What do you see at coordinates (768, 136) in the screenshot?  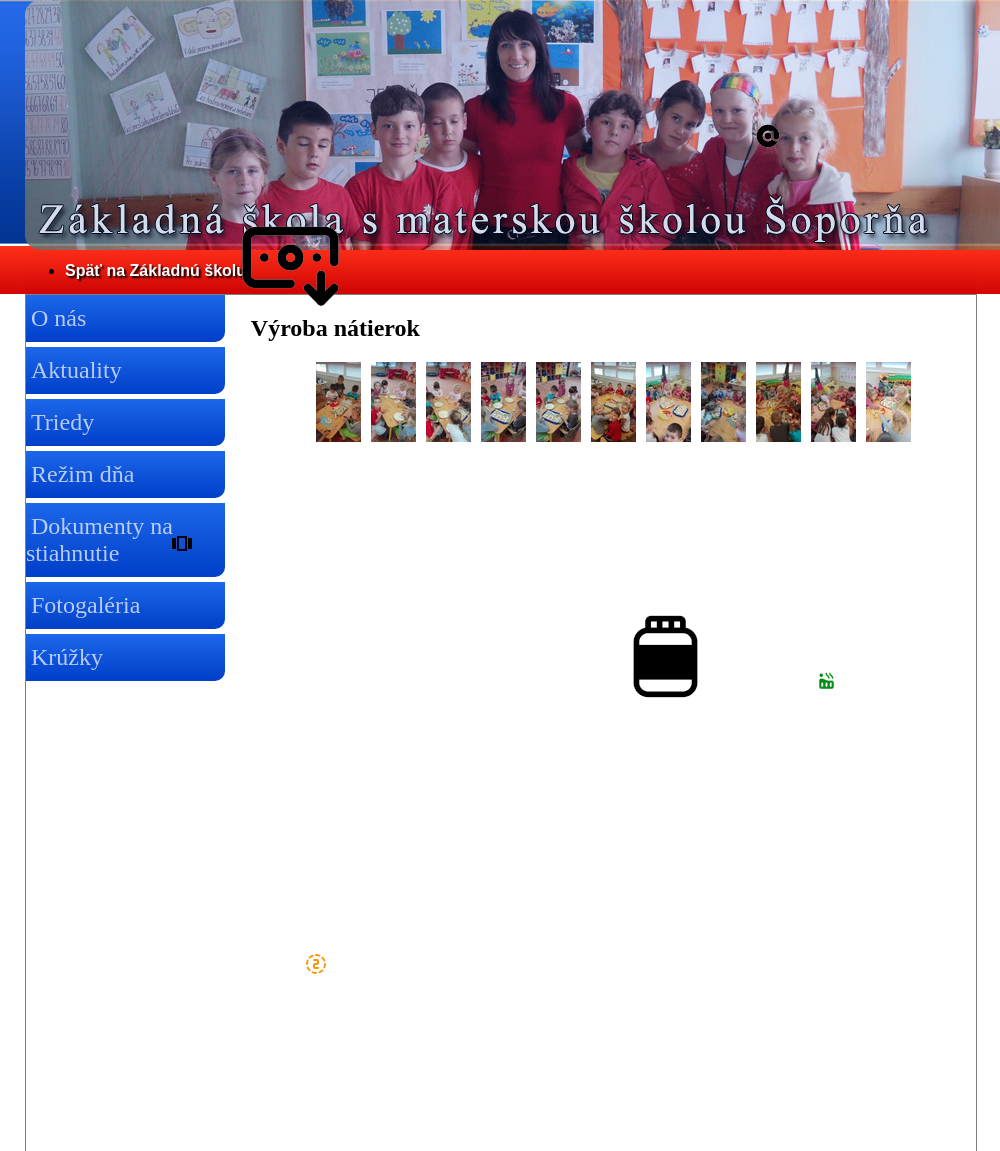 I see `enter or view email address` at bounding box center [768, 136].